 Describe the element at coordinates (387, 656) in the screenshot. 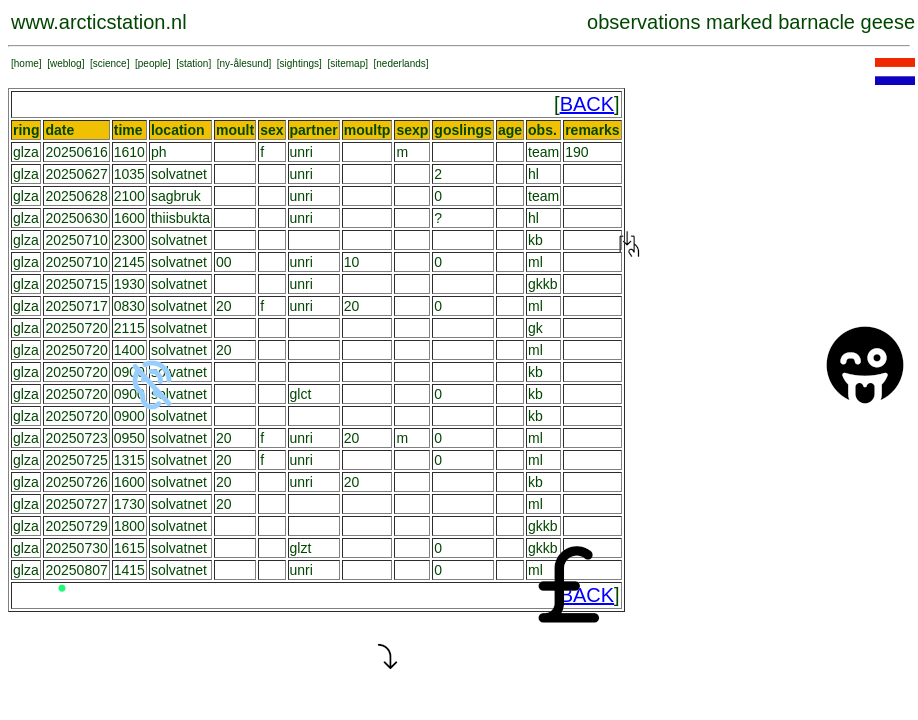

I see `redirect or forward content downward` at that location.